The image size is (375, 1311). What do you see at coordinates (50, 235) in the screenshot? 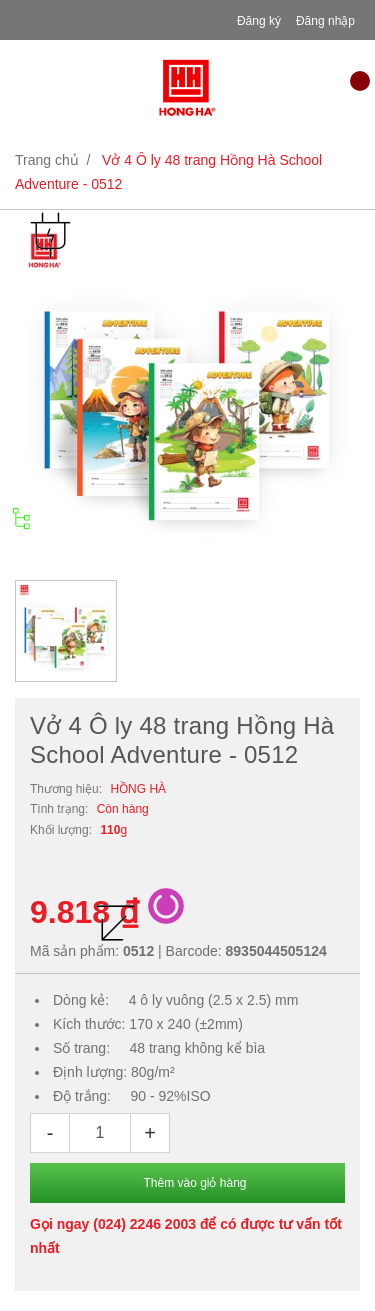
I see `indicates device is currently charging` at bounding box center [50, 235].